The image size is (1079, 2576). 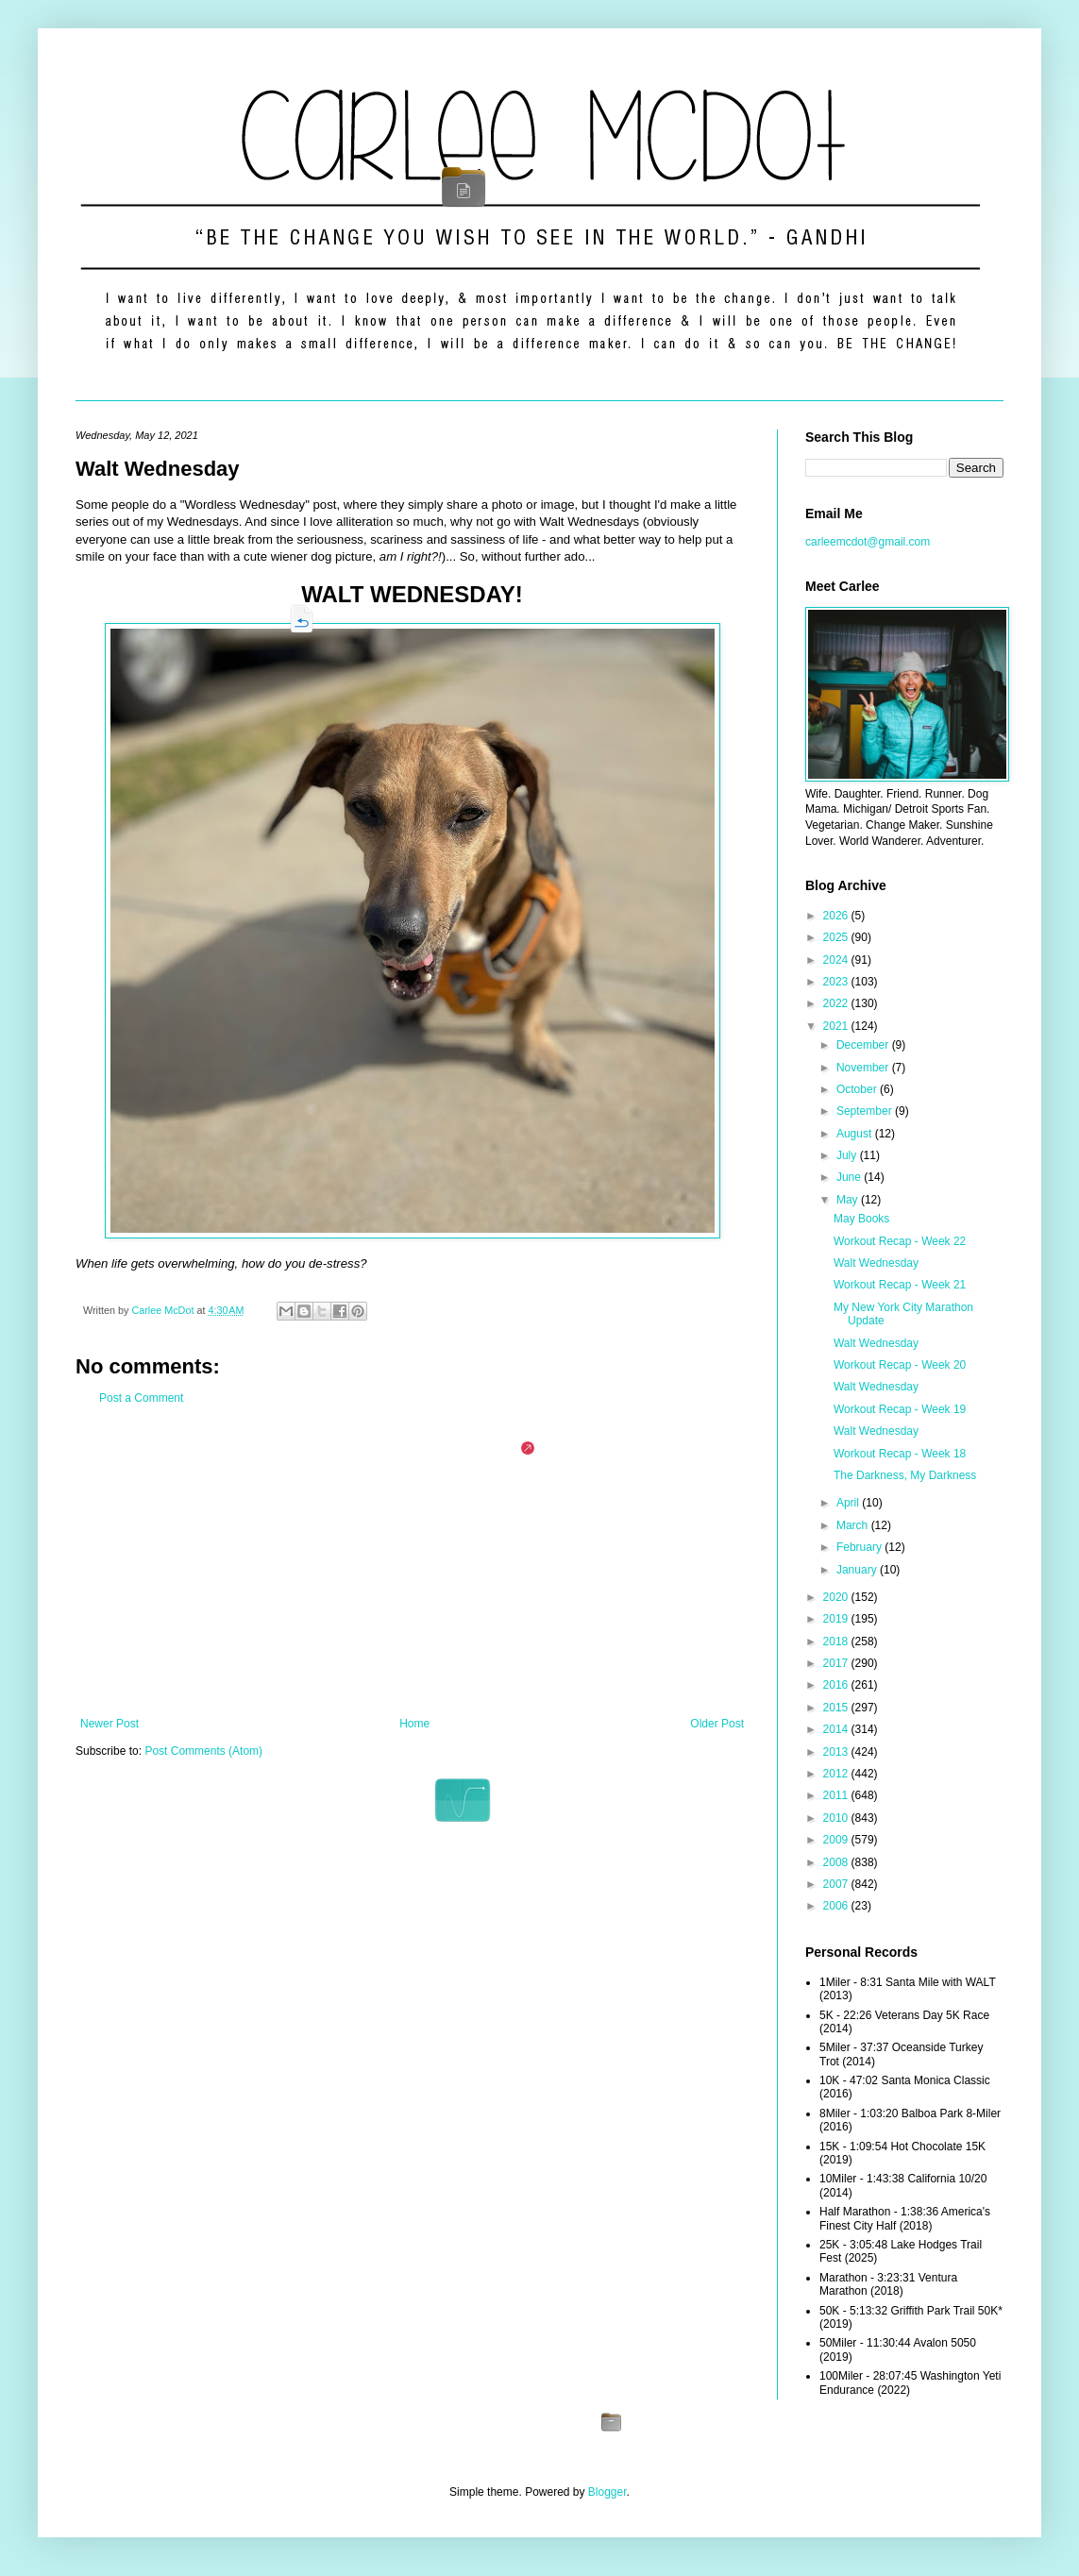 I want to click on open the file manager application, so click(x=611, y=2421).